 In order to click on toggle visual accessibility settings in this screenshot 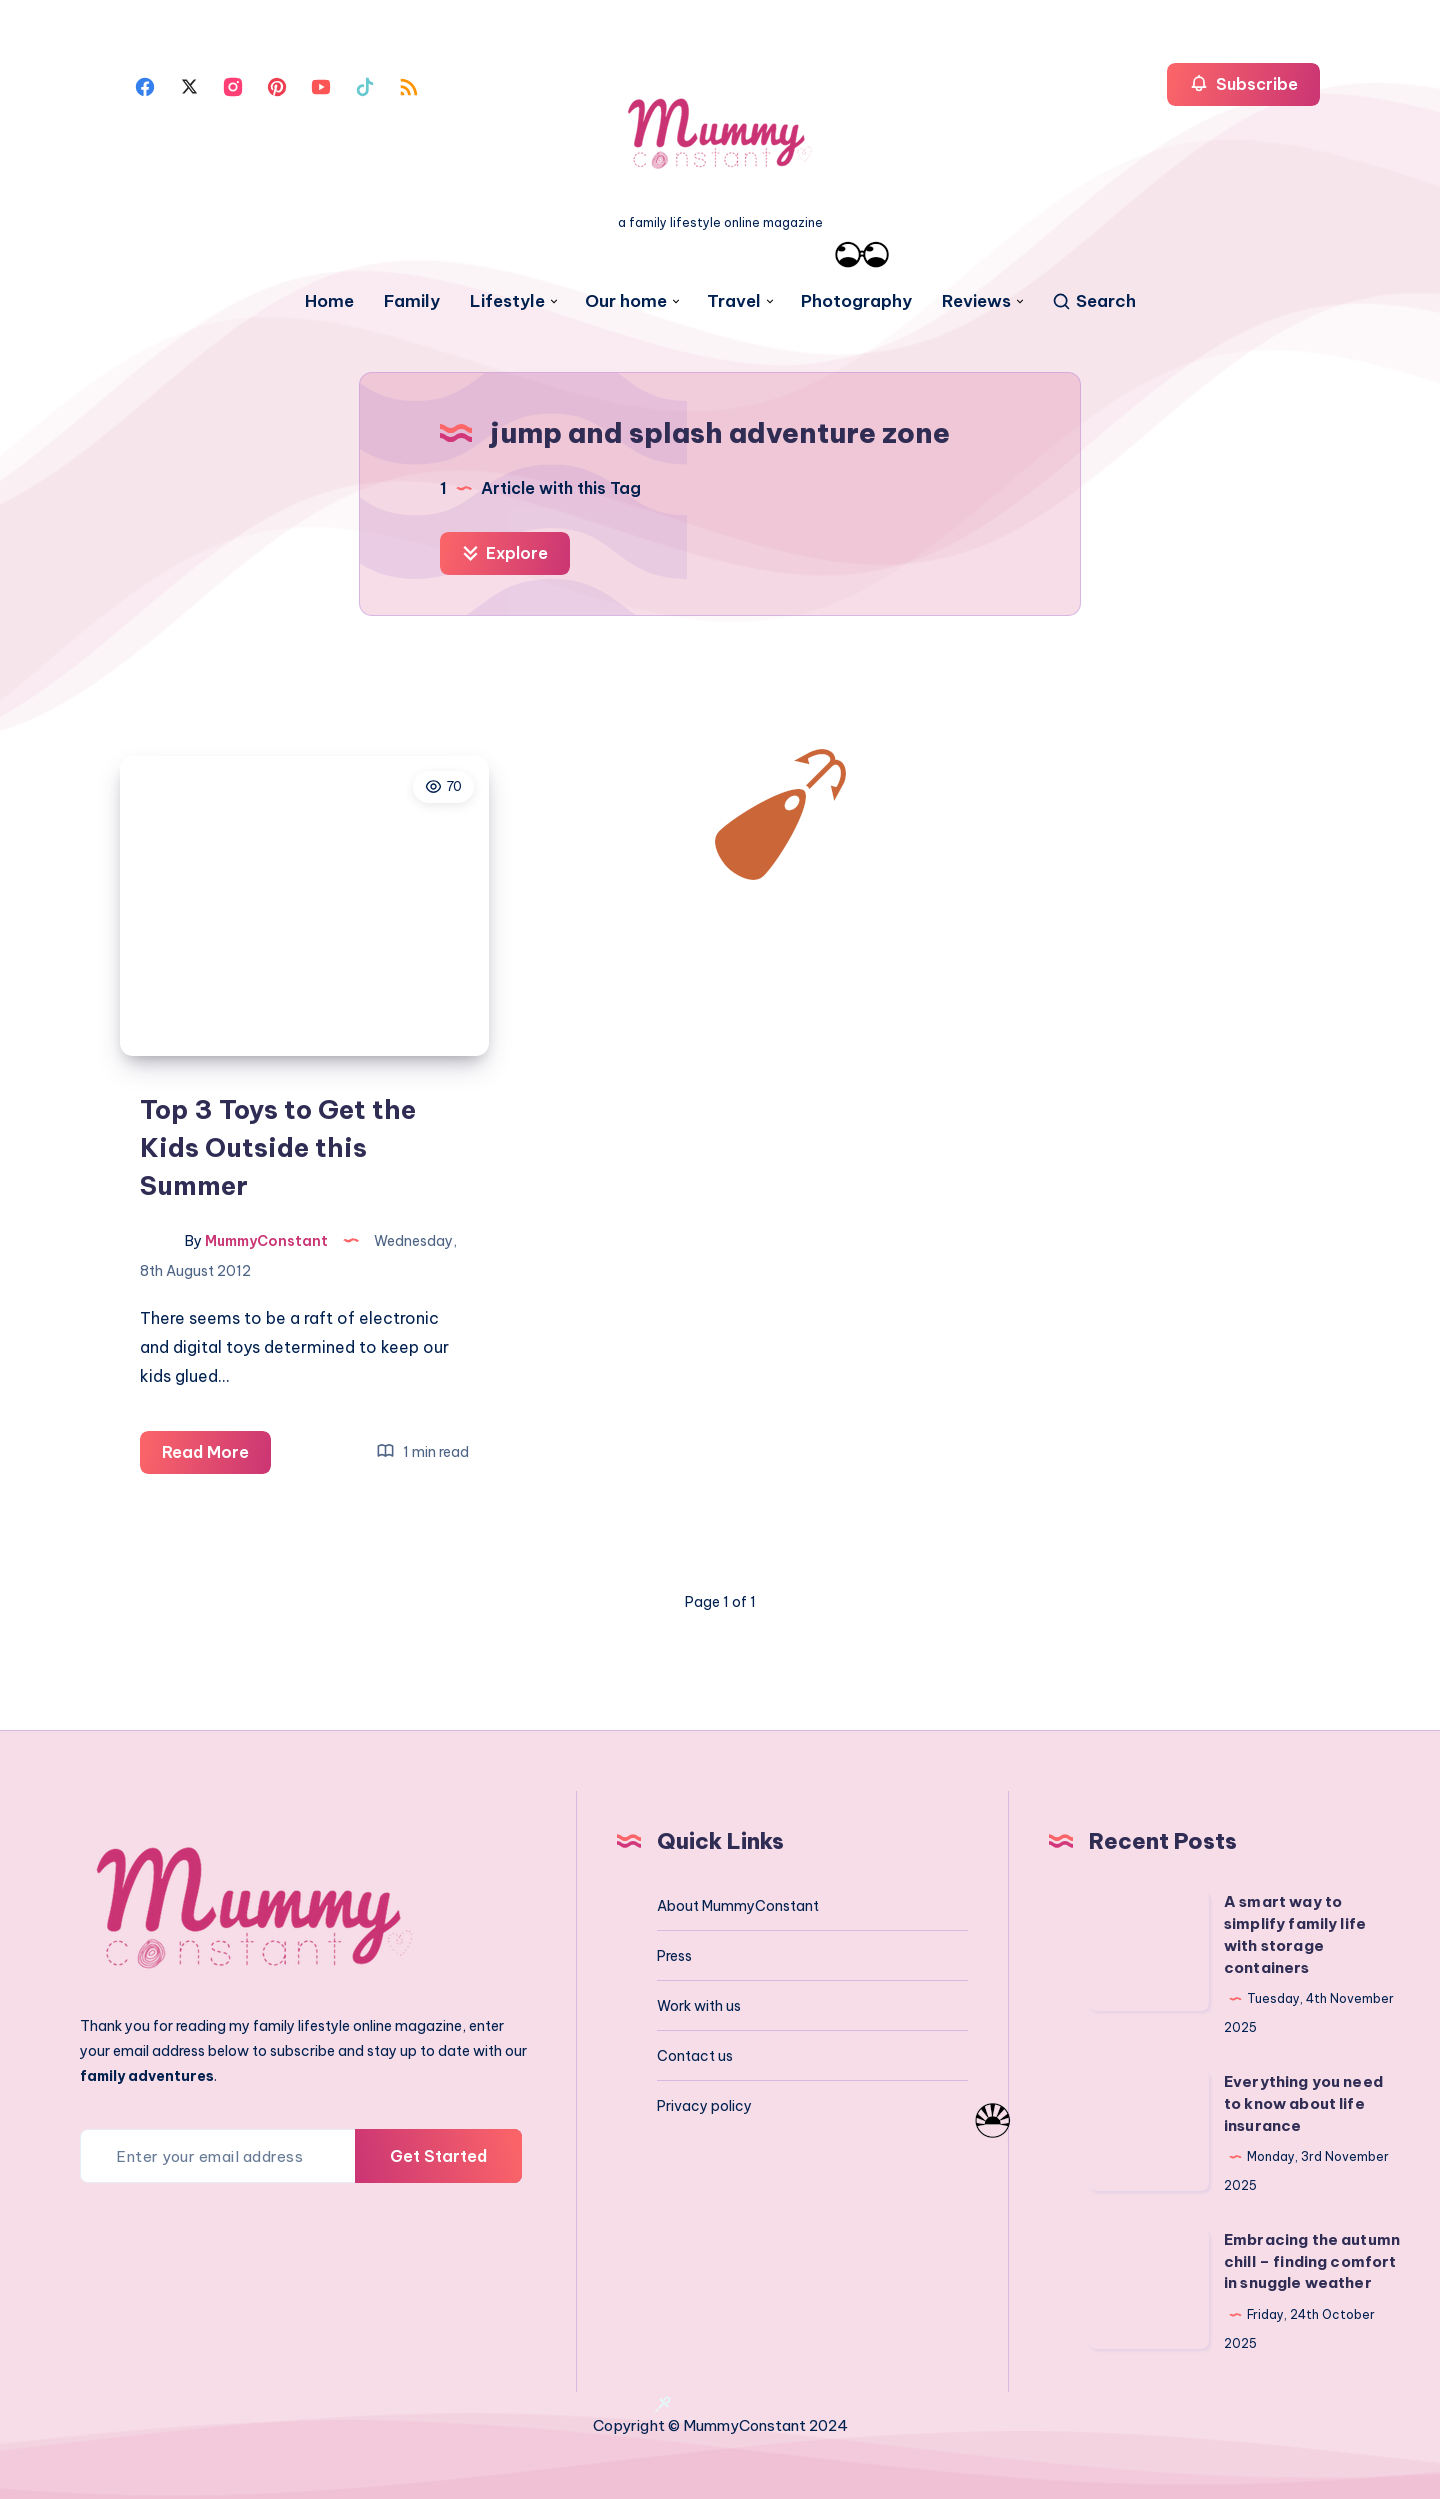, I will do `click(862, 253)`.